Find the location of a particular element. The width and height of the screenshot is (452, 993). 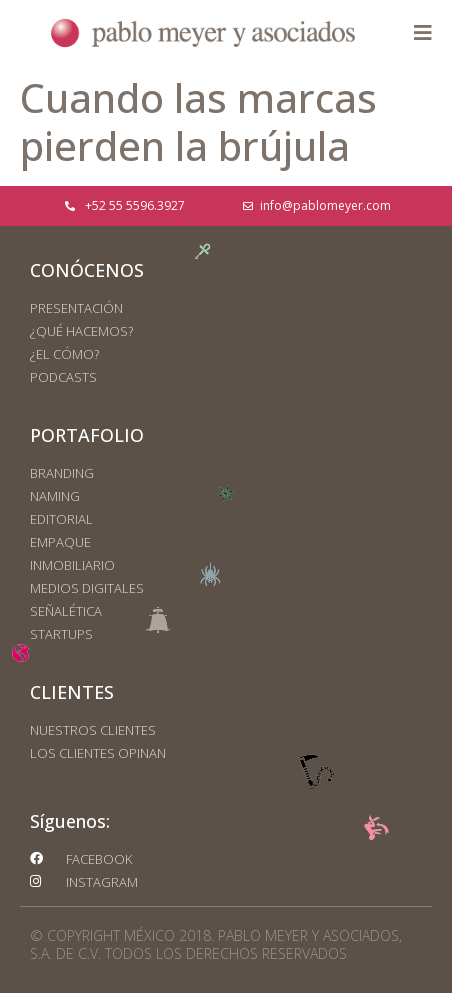

select kusarigama weapon in game inventory is located at coordinates (317, 772).